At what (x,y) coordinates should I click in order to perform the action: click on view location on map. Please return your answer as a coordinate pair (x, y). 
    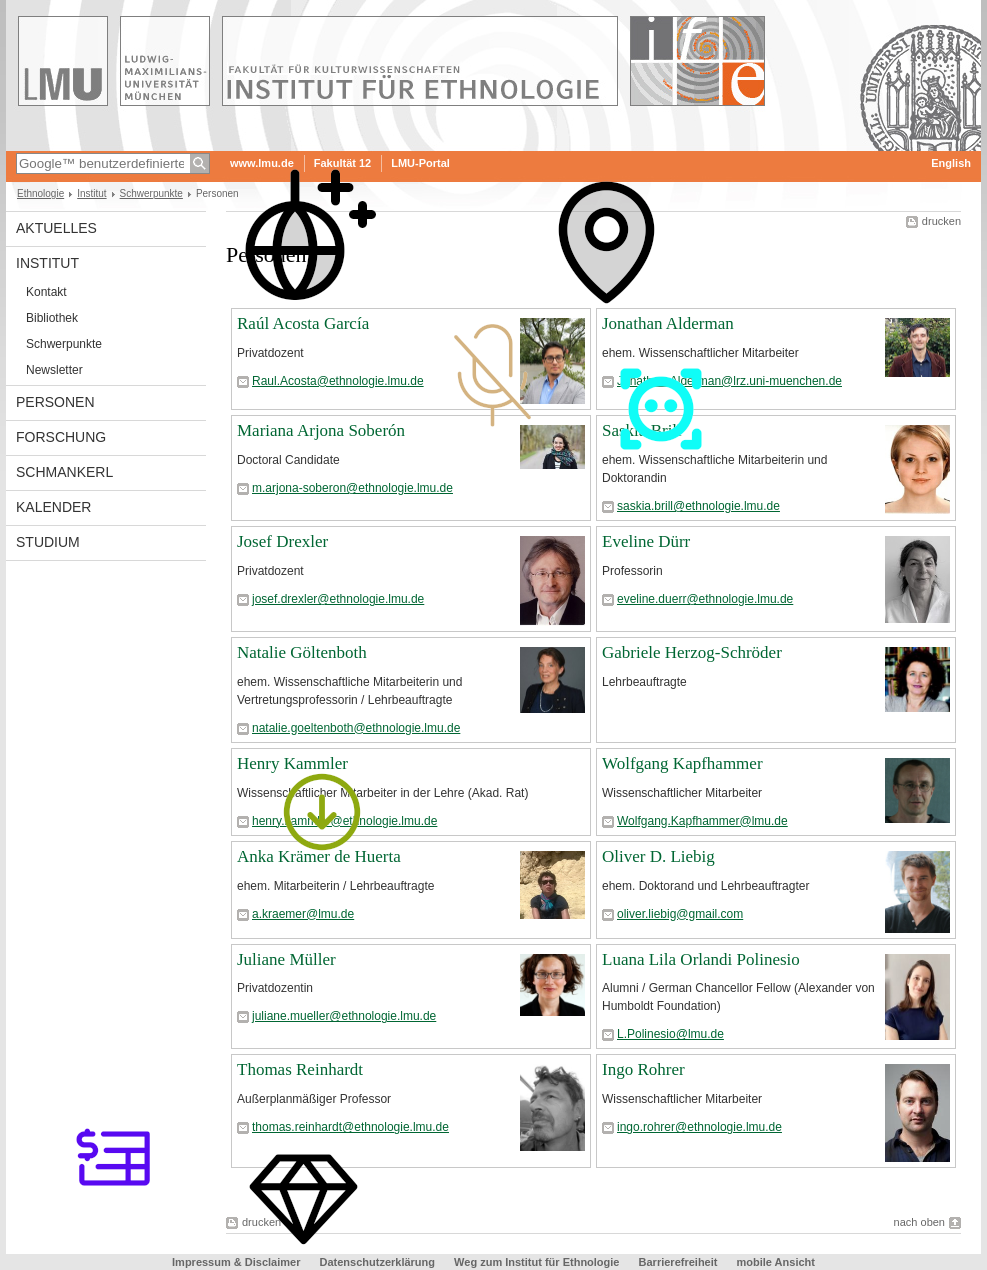
    Looking at the image, I should click on (606, 242).